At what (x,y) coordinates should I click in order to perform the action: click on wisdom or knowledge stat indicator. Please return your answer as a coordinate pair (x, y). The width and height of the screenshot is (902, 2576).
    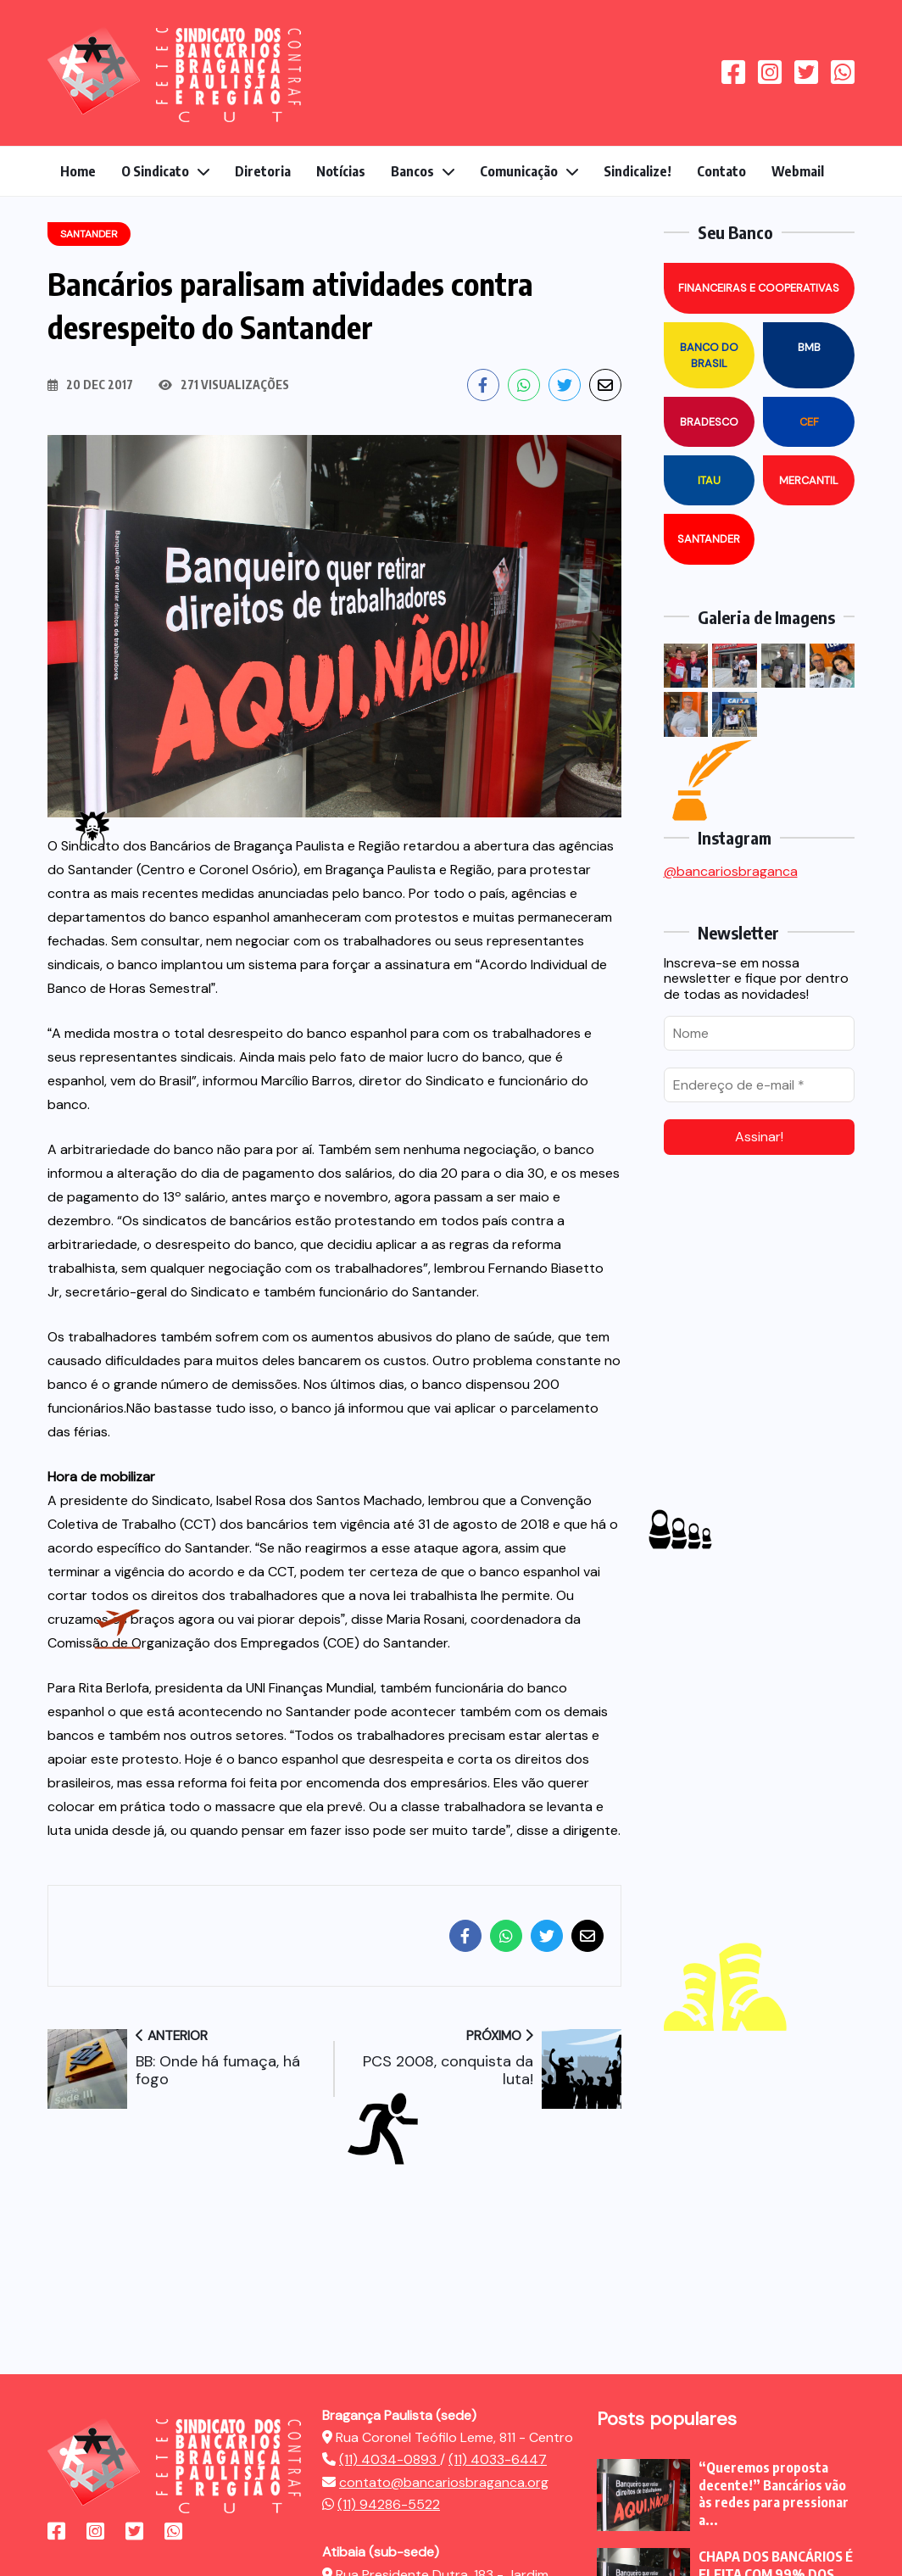
    Looking at the image, I should click on (92, 828).